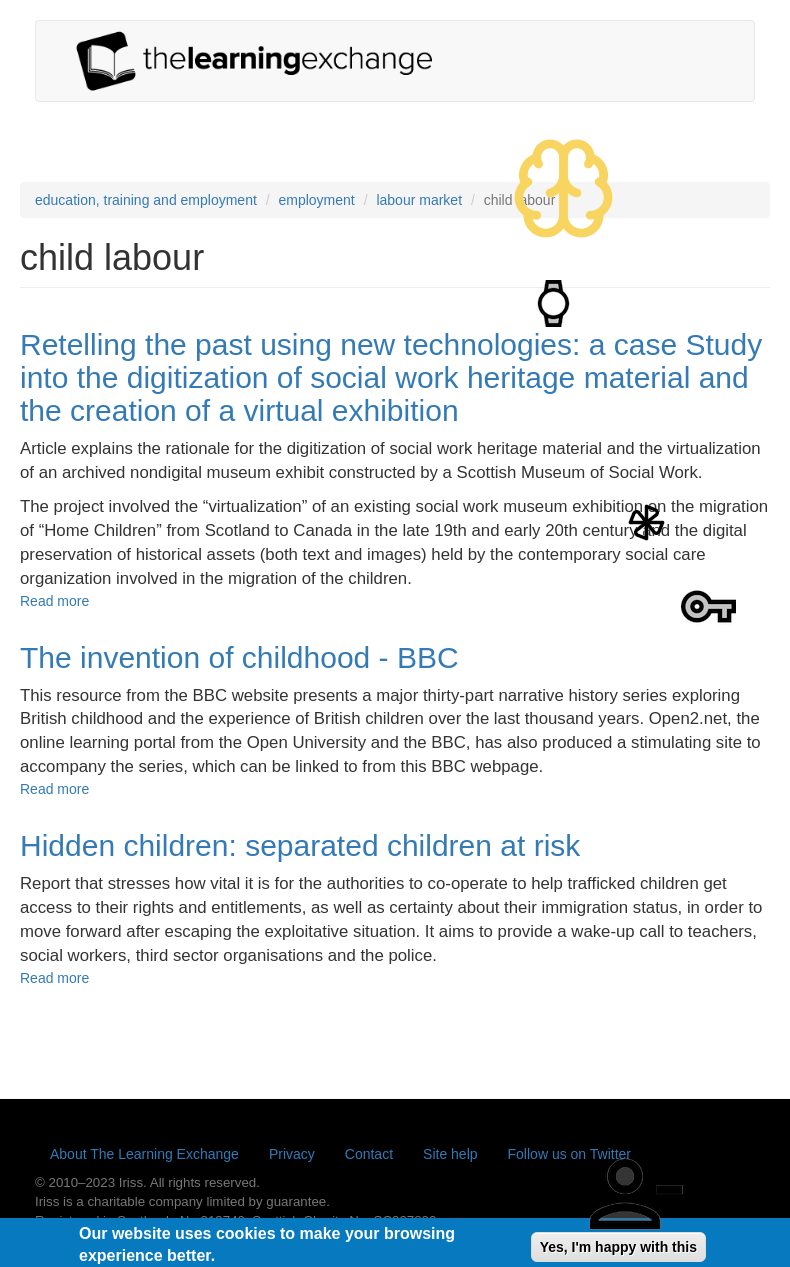  I want to click on access smartwatch settings or companion app, so click(553, 303).